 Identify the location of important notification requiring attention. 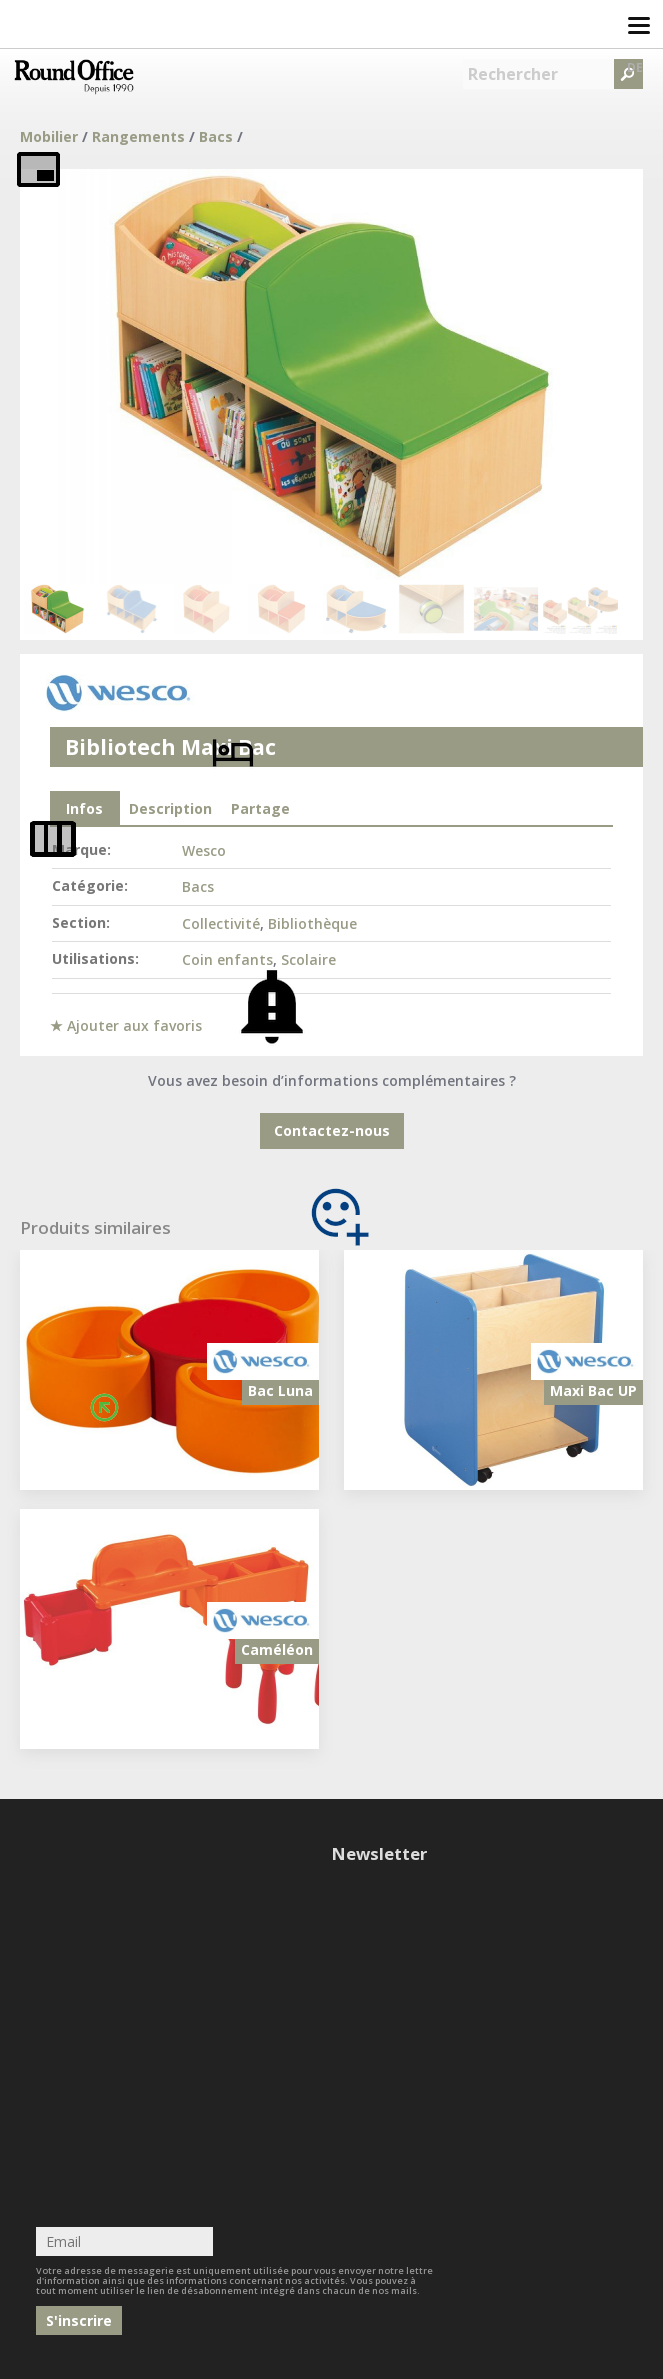
(272, 1006).